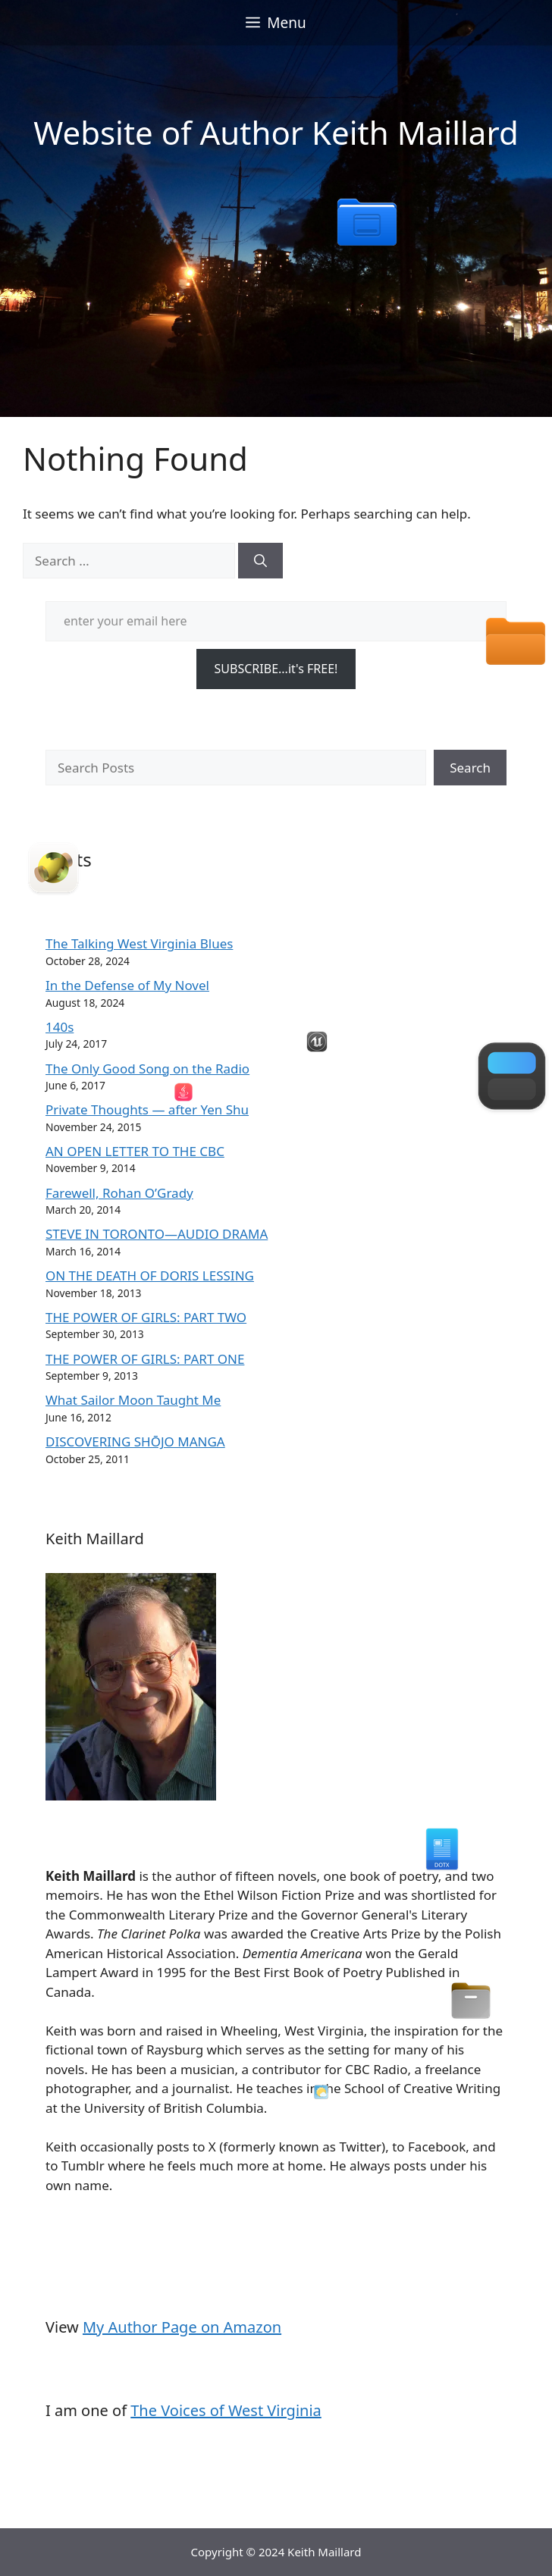 The height and width of the screenshot is (2576, 552). I want to click on open openscad 3d modeling application, so click(53, 867).